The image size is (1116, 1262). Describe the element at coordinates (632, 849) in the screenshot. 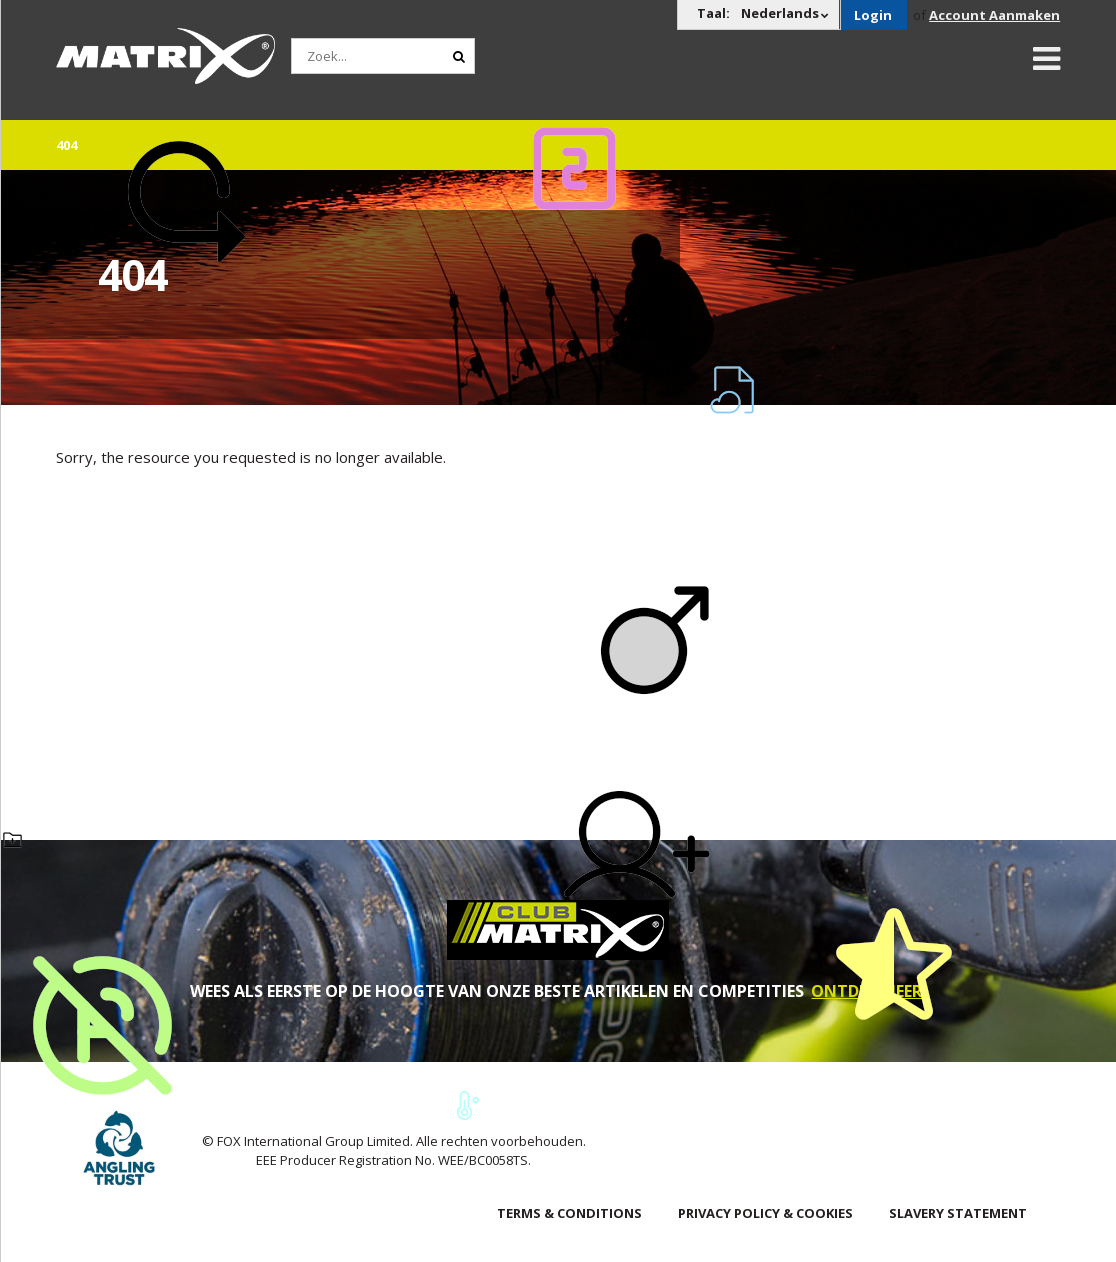

I see `add a new contact or friend` at that location.